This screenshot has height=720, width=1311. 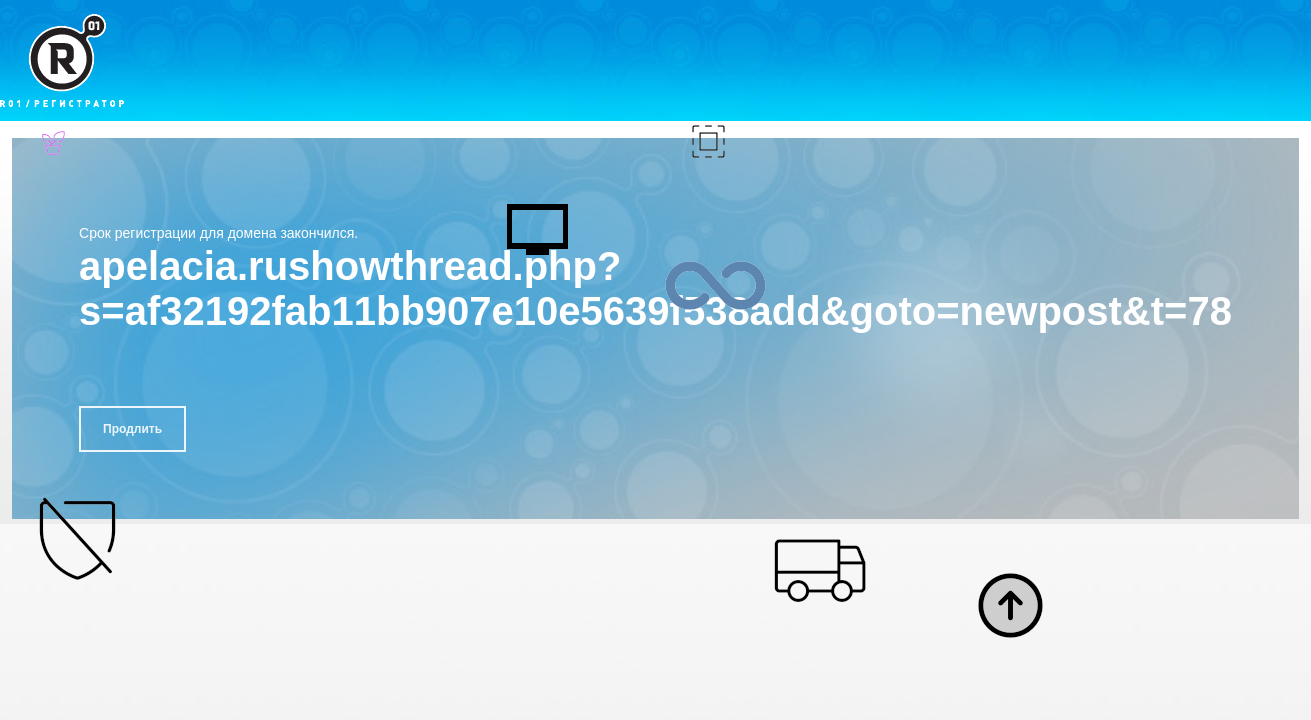 What do you see at coordinates (77, 535) in the screenshot?
I see `disable security or protection features` at bounding box center [77, 535].